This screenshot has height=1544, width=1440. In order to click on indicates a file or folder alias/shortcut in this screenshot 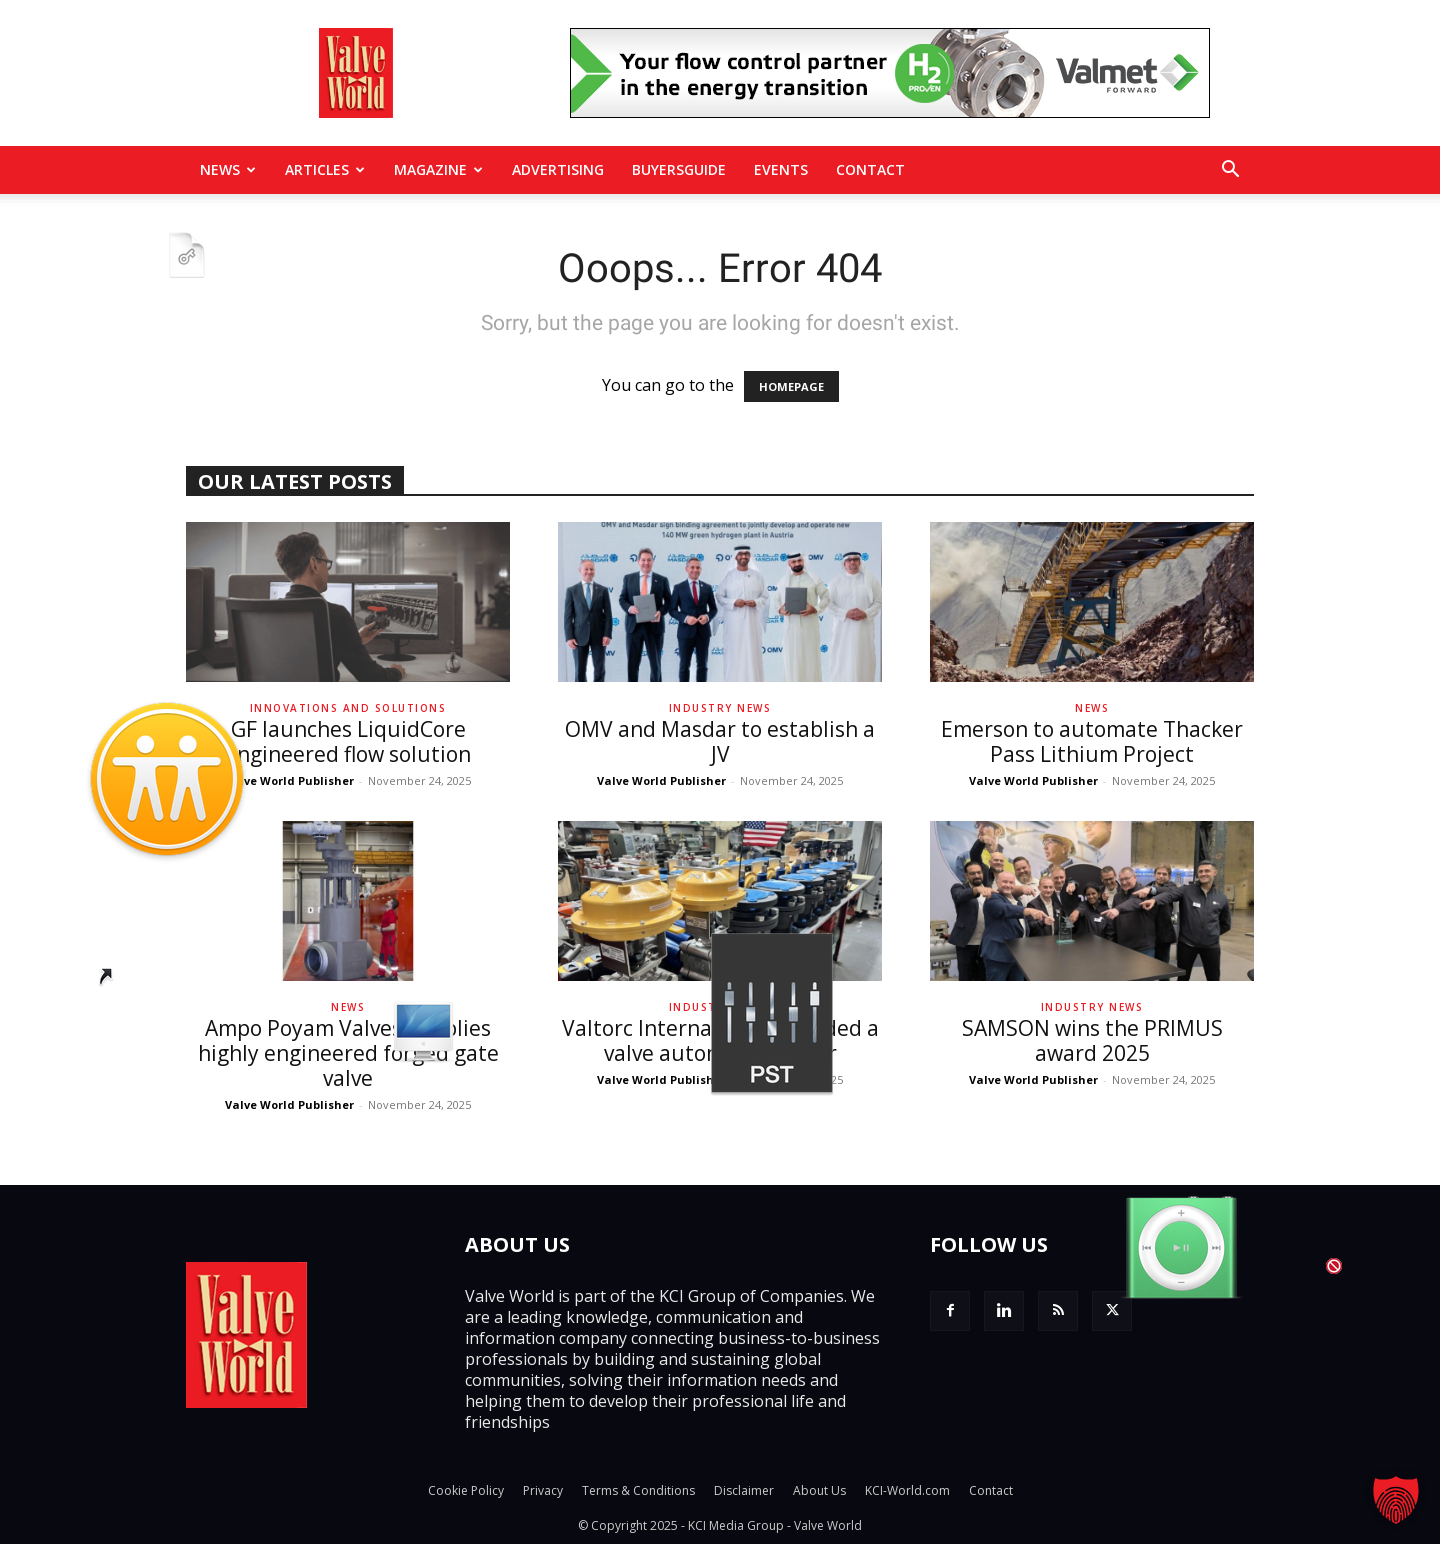, I will do `click(152, 932)`.